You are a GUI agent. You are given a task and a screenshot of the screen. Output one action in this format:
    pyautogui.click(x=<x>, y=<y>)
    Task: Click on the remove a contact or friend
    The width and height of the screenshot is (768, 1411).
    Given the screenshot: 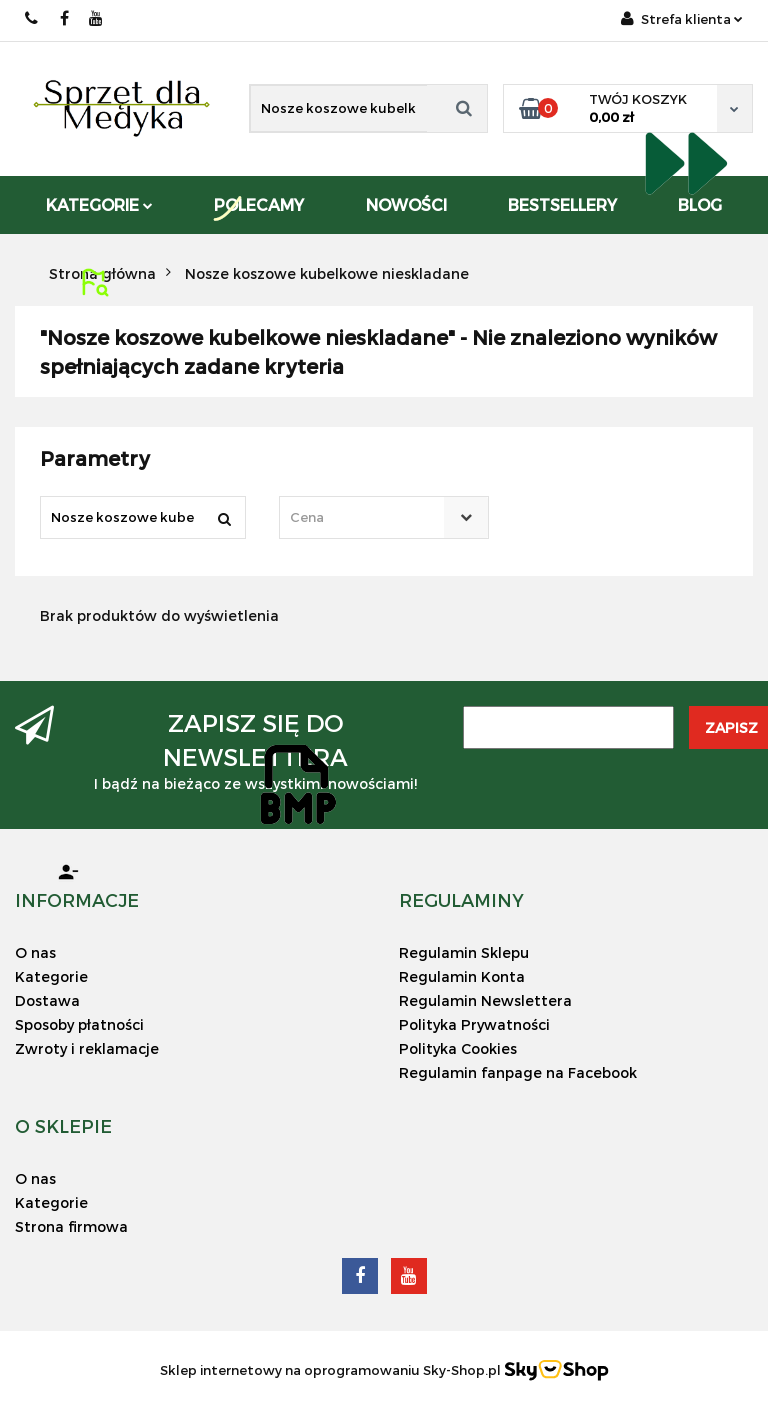 What is the action you would take?
    pyautogui.click(x=68, y=872)
    